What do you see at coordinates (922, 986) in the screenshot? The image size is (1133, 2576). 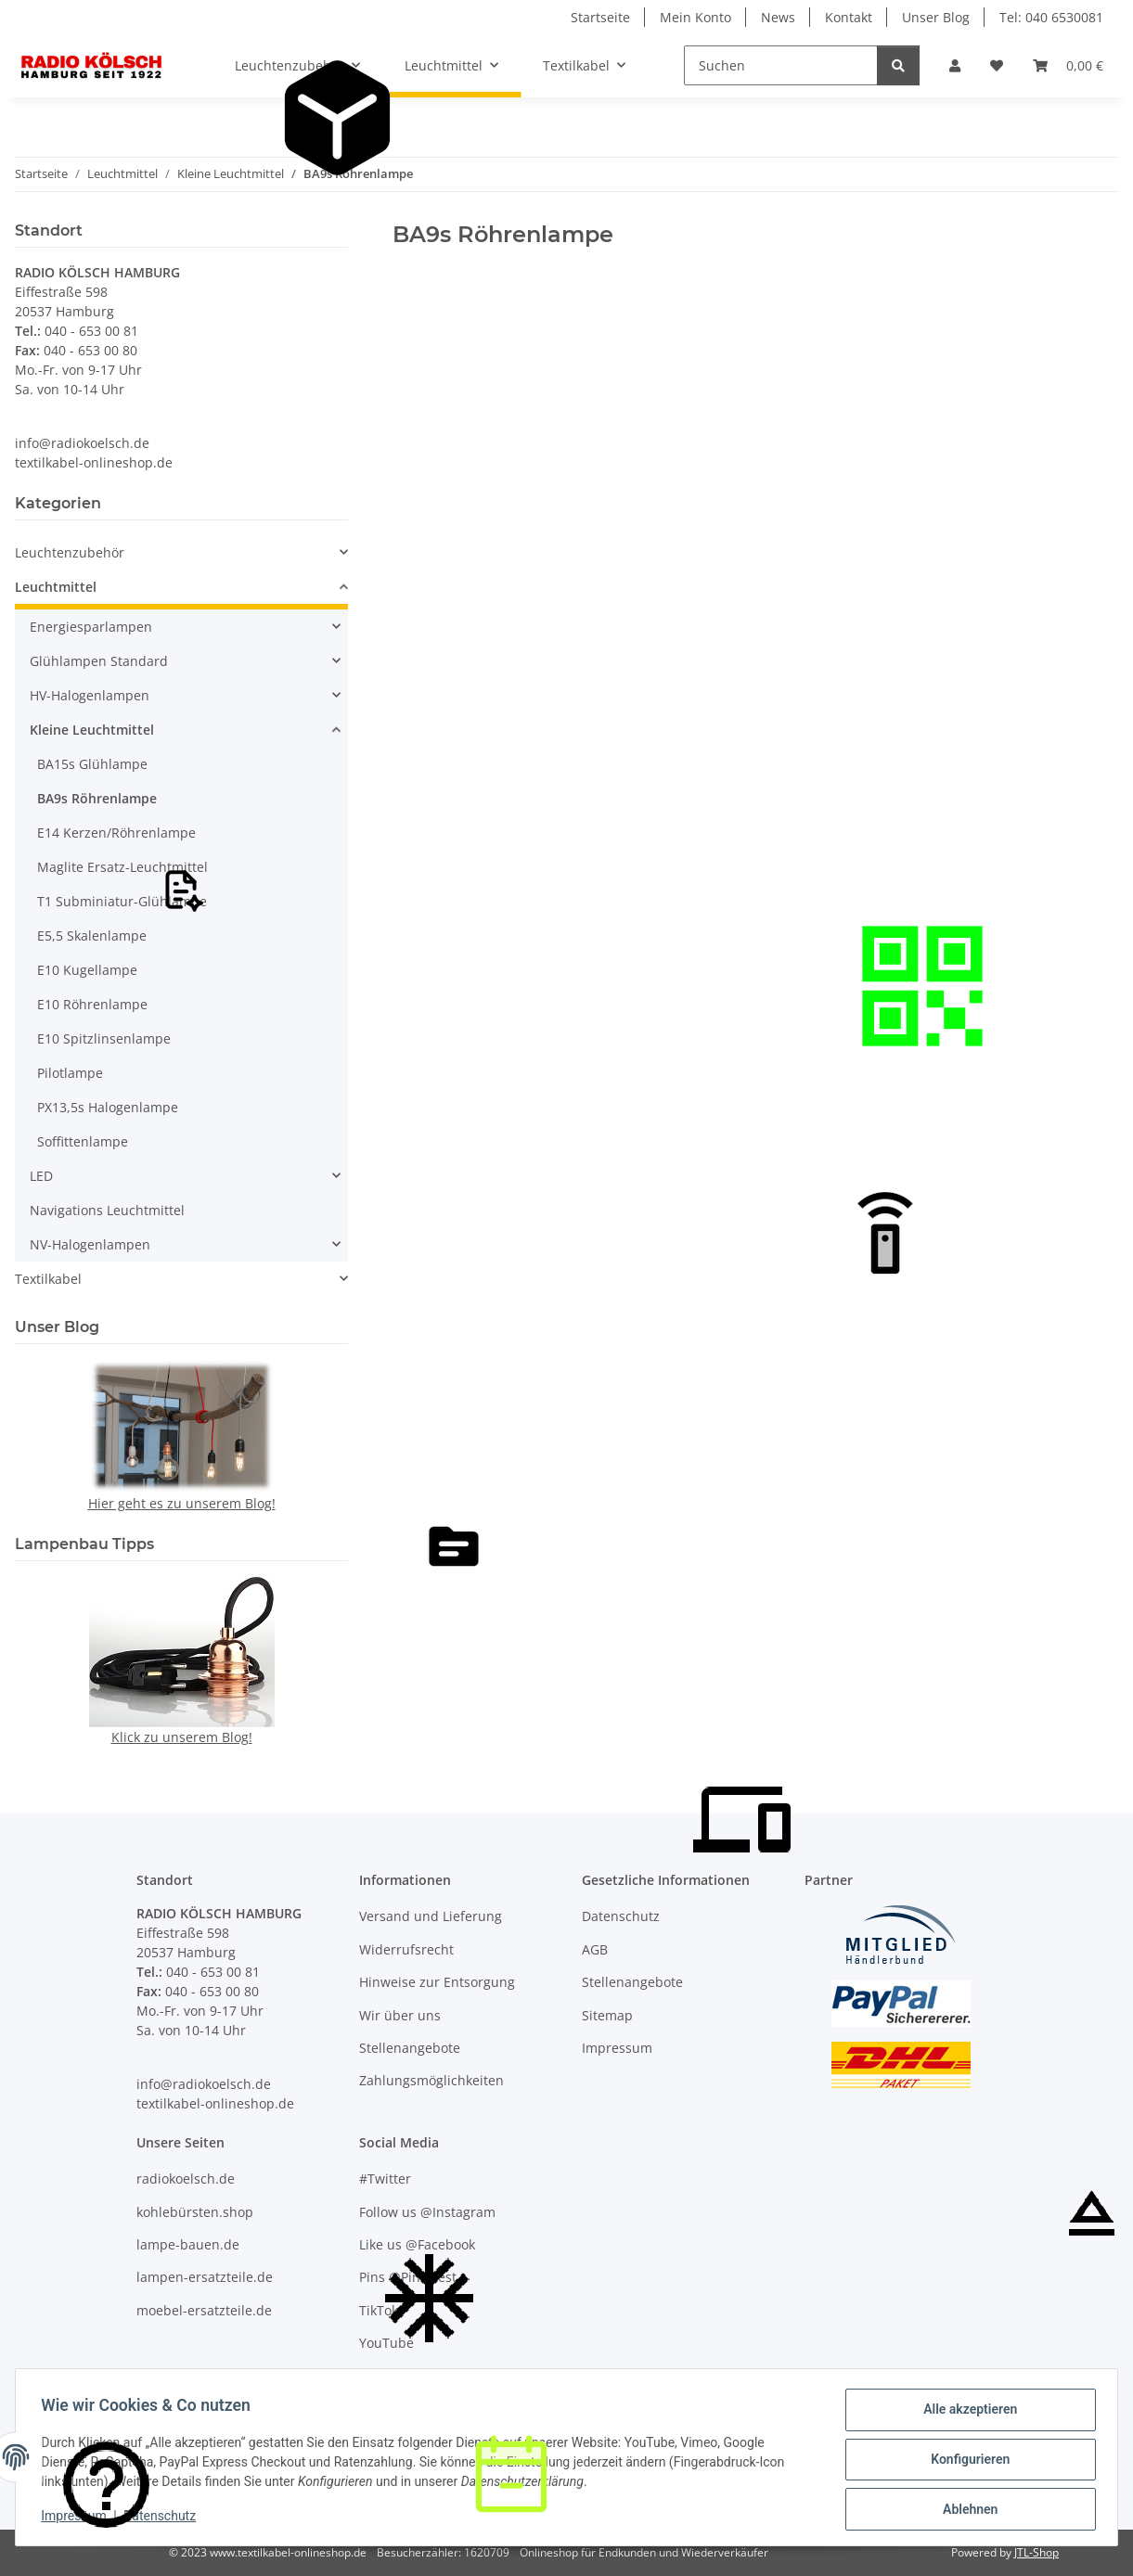 I see `scan or generate a QR code` at bounding box center [922, 986].